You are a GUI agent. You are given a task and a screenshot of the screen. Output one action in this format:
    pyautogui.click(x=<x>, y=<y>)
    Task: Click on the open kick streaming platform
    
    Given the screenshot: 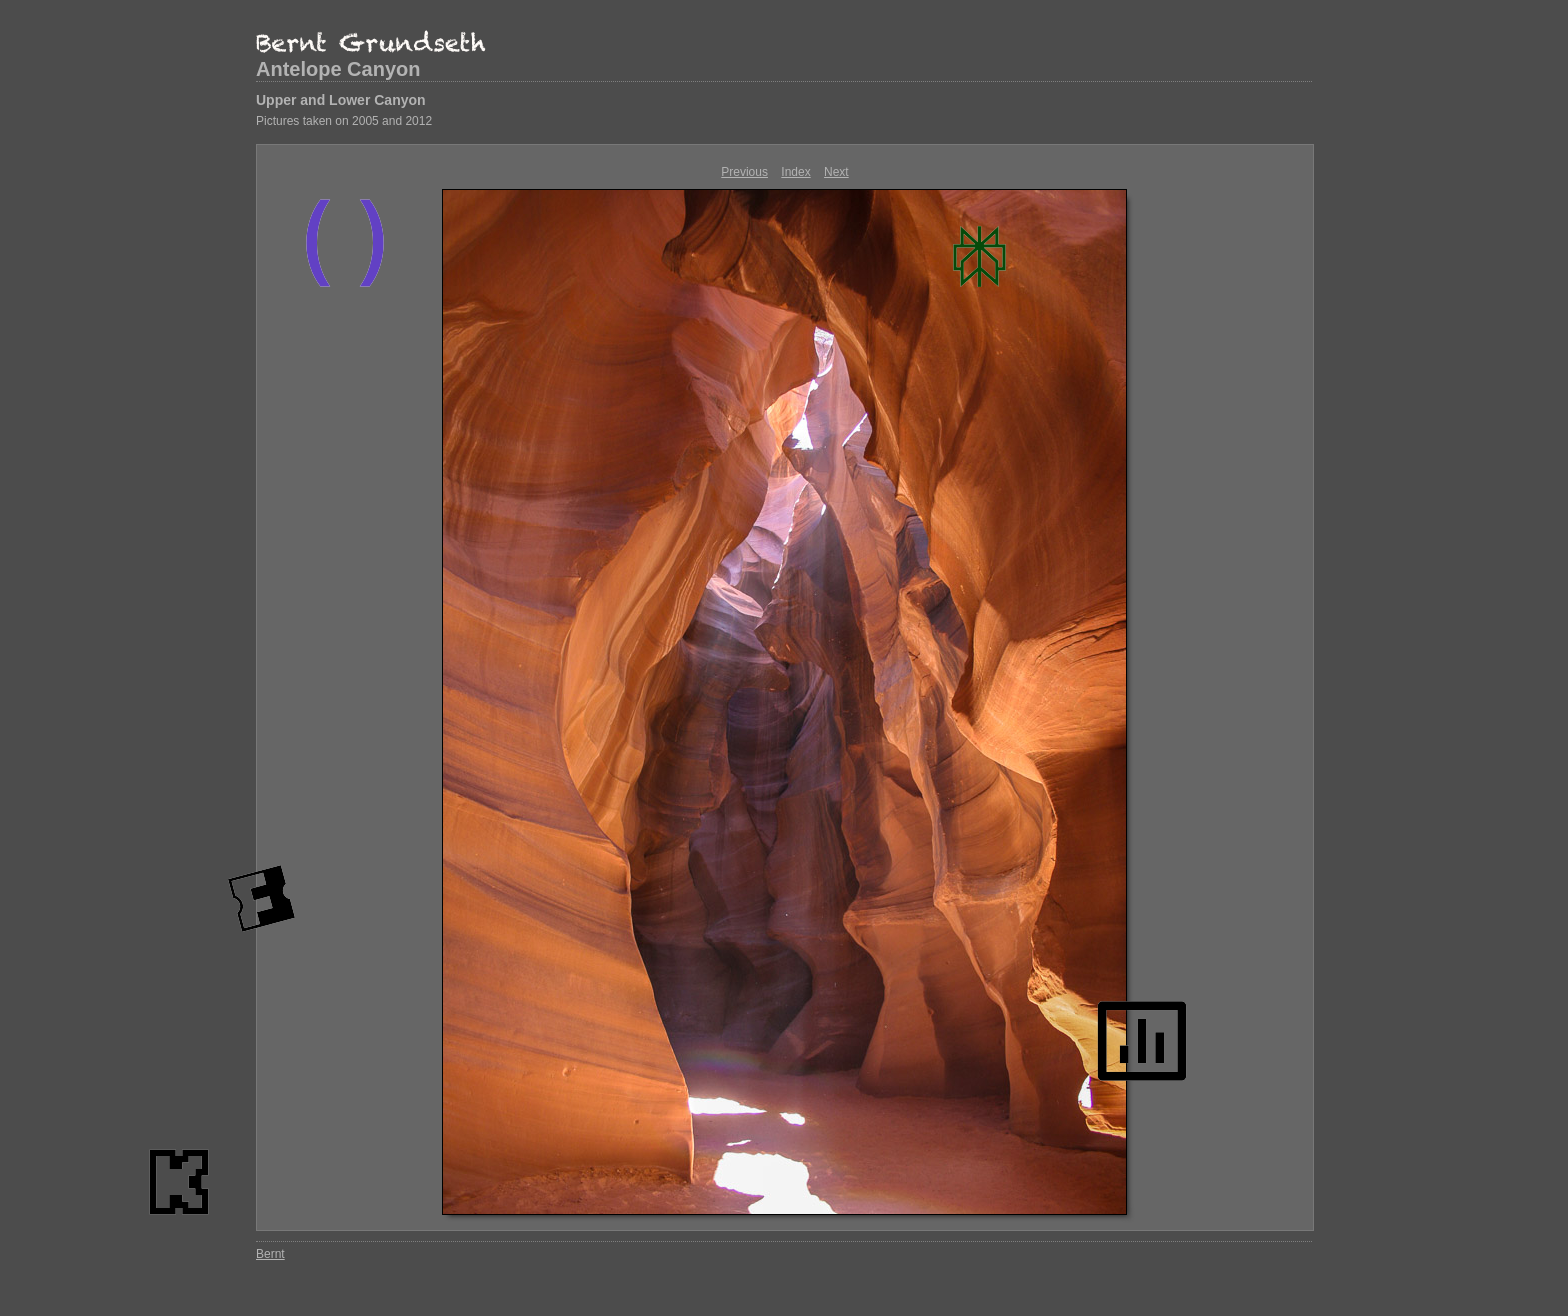 What is the action you would take?
    pyautogui.click(x=179, y=1182)
    